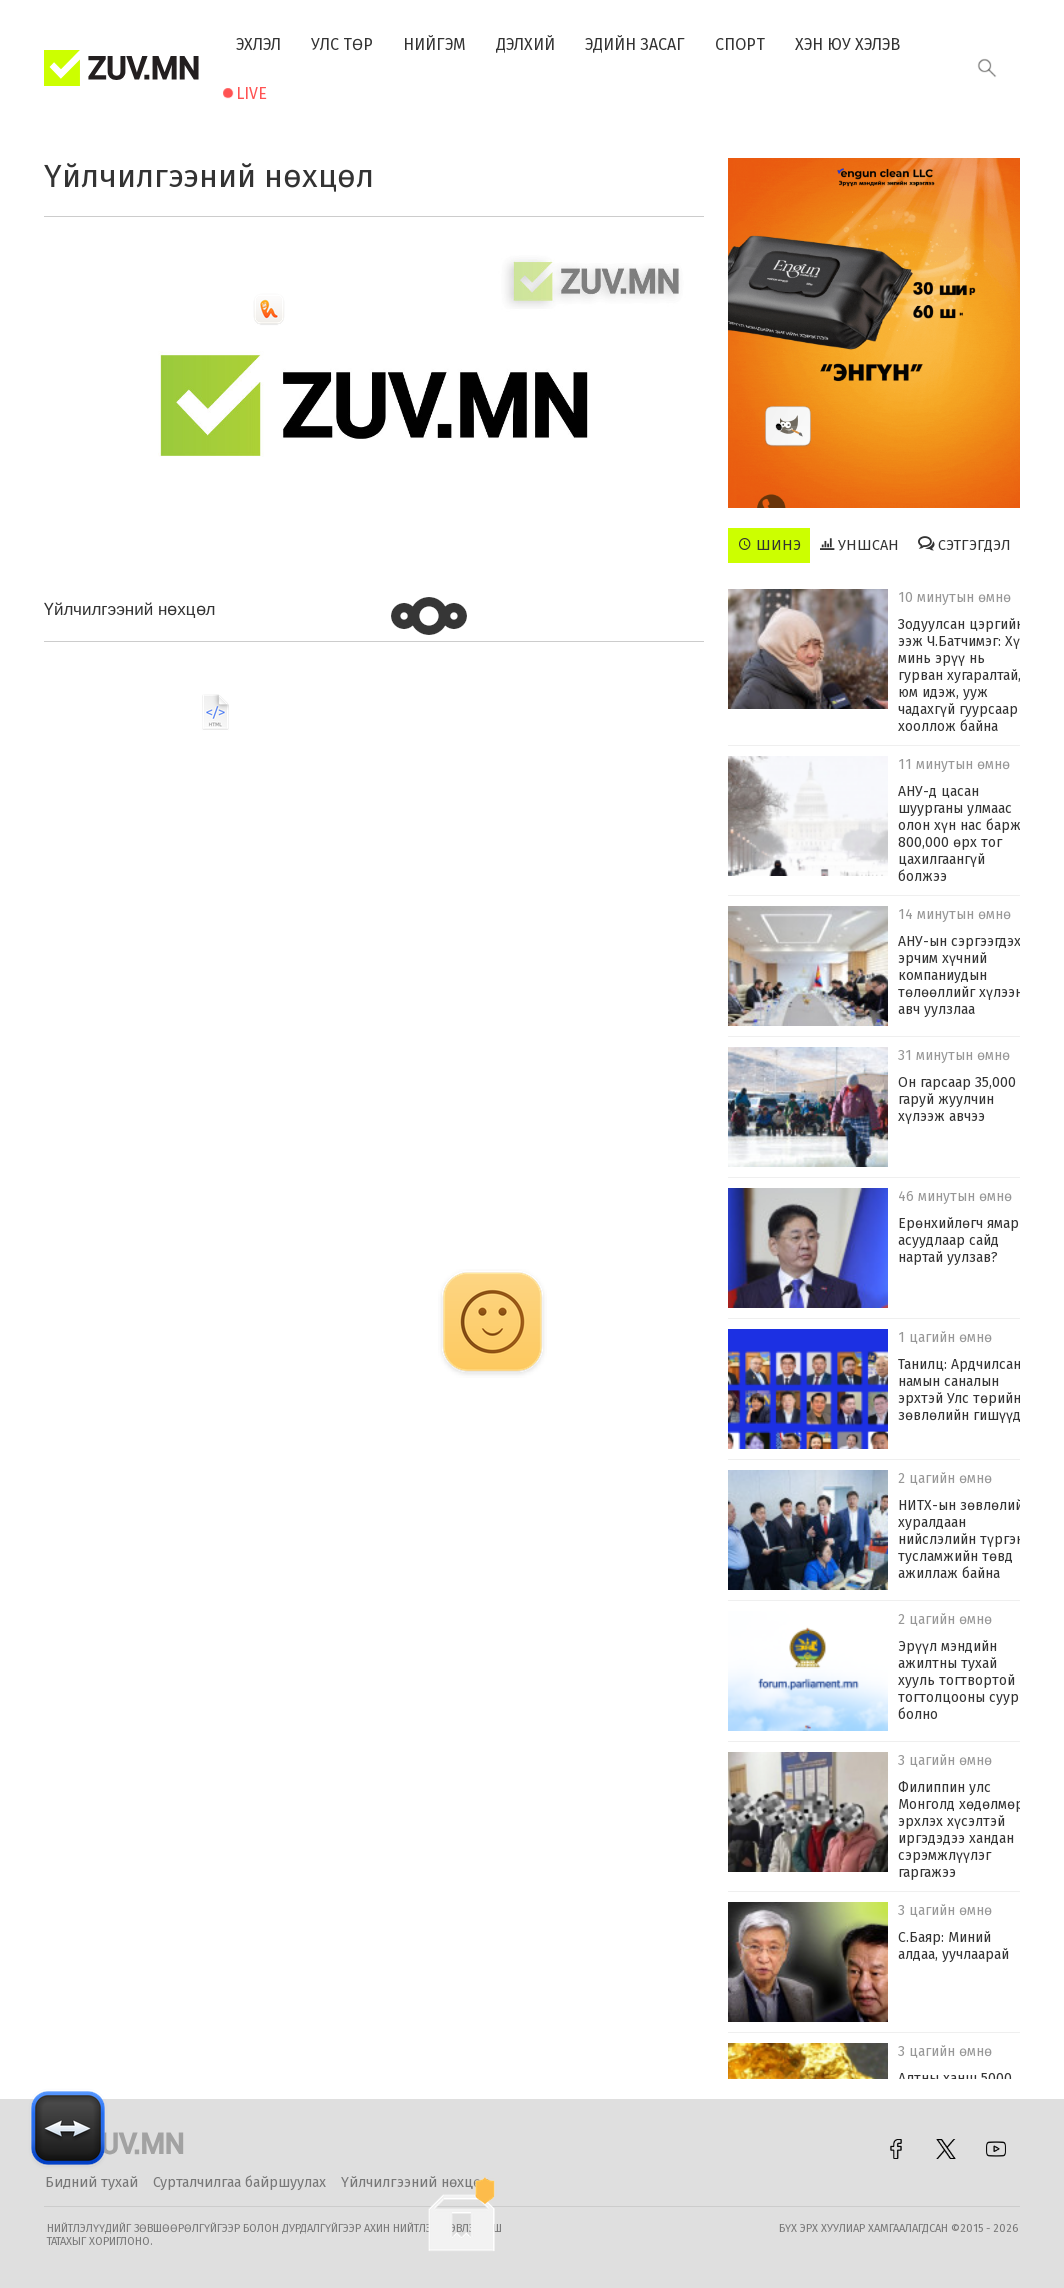 This screenshot has width=1064, height=2288. What do you see at coordinates (215, 712) in the screenshot?
I see `an HTML document or webpage file` at bounding box center [215, 712].